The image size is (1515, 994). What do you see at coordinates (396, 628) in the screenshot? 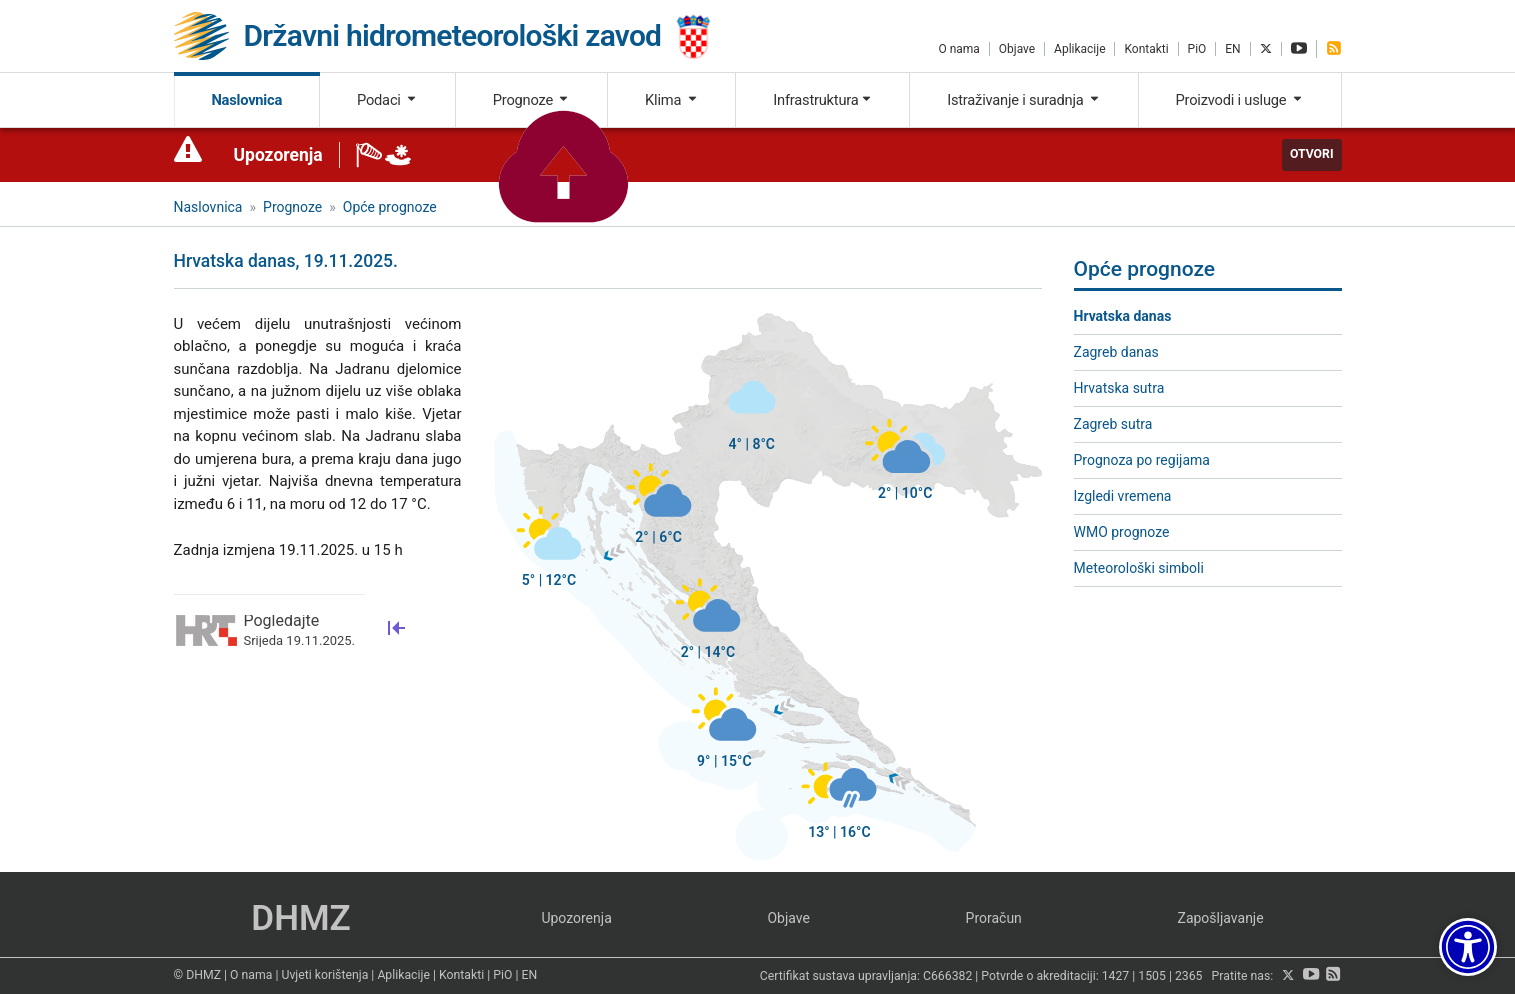
I see `collapse panel to the left` at bounding box center [396, 628].